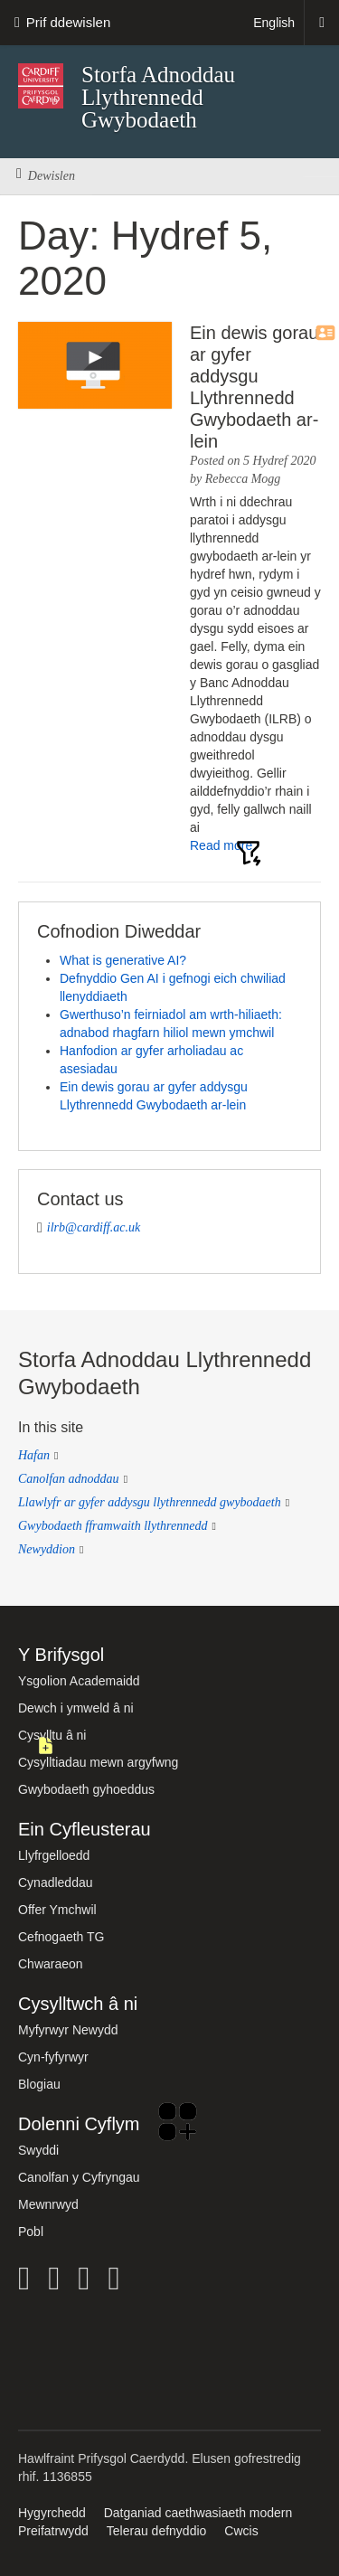 This screenshot has width=339, height=2576. What do you see at coordinates (325, 333) in the screenshot?
I see `view your profile or ID card` at bounding box center [325, 333].